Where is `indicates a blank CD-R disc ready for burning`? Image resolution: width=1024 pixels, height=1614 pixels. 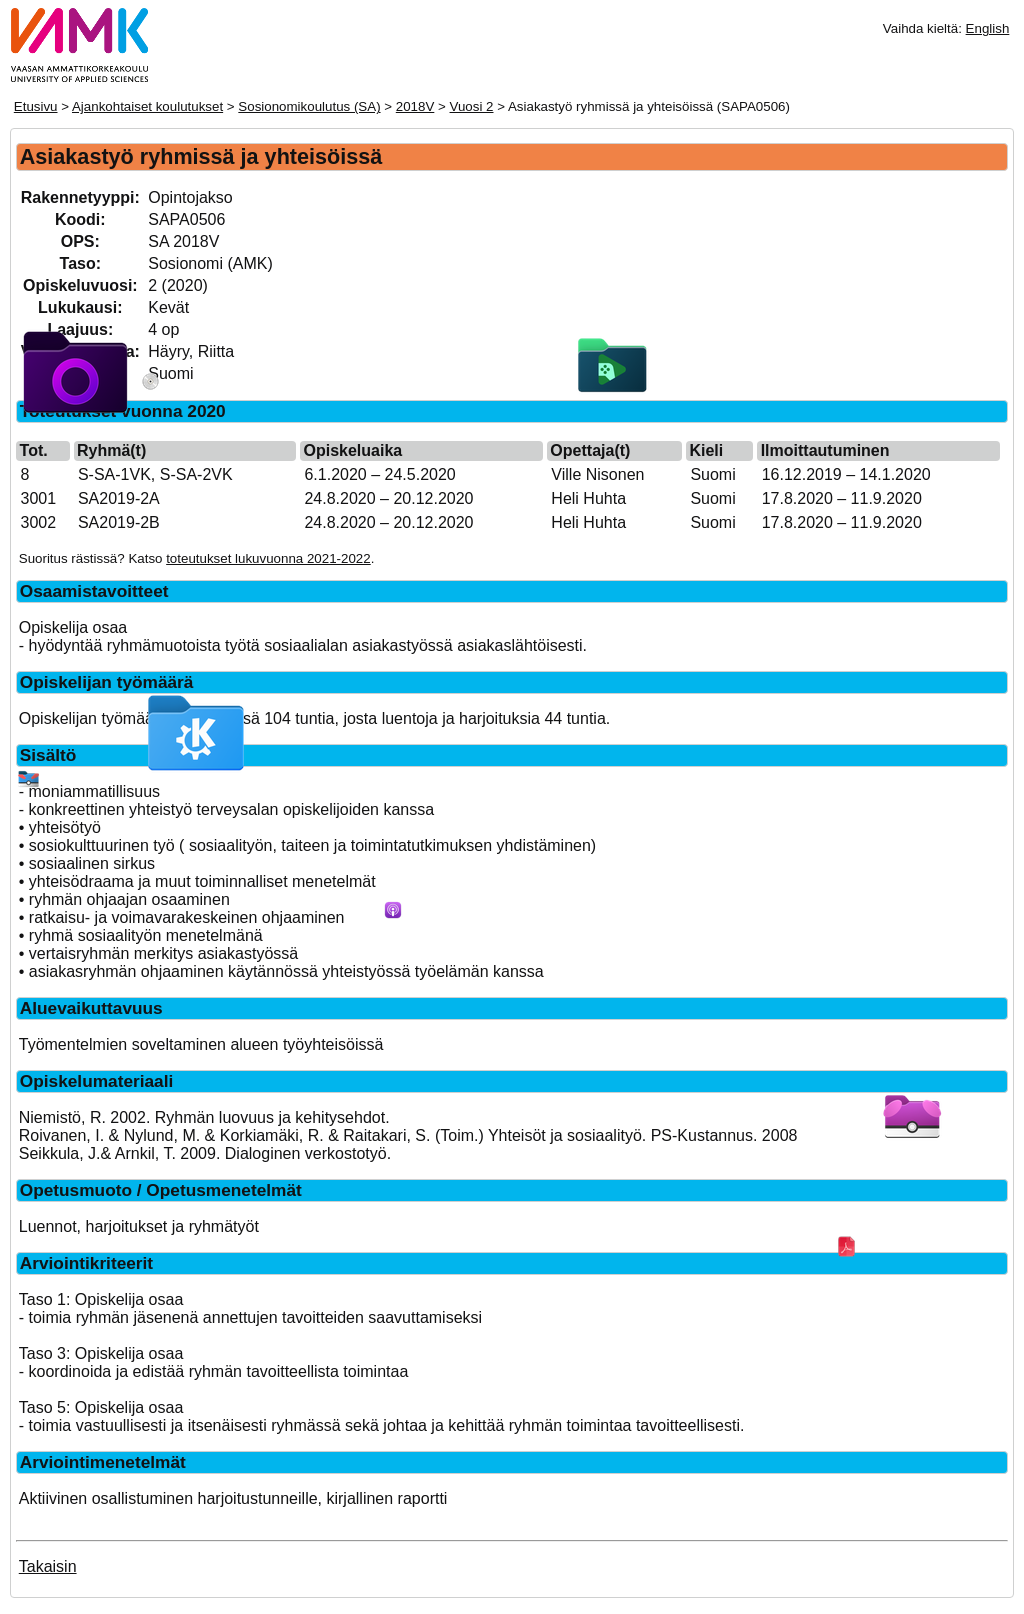 indicates a blank CD-R disc ready for burning is located at coordinates (150, 381).